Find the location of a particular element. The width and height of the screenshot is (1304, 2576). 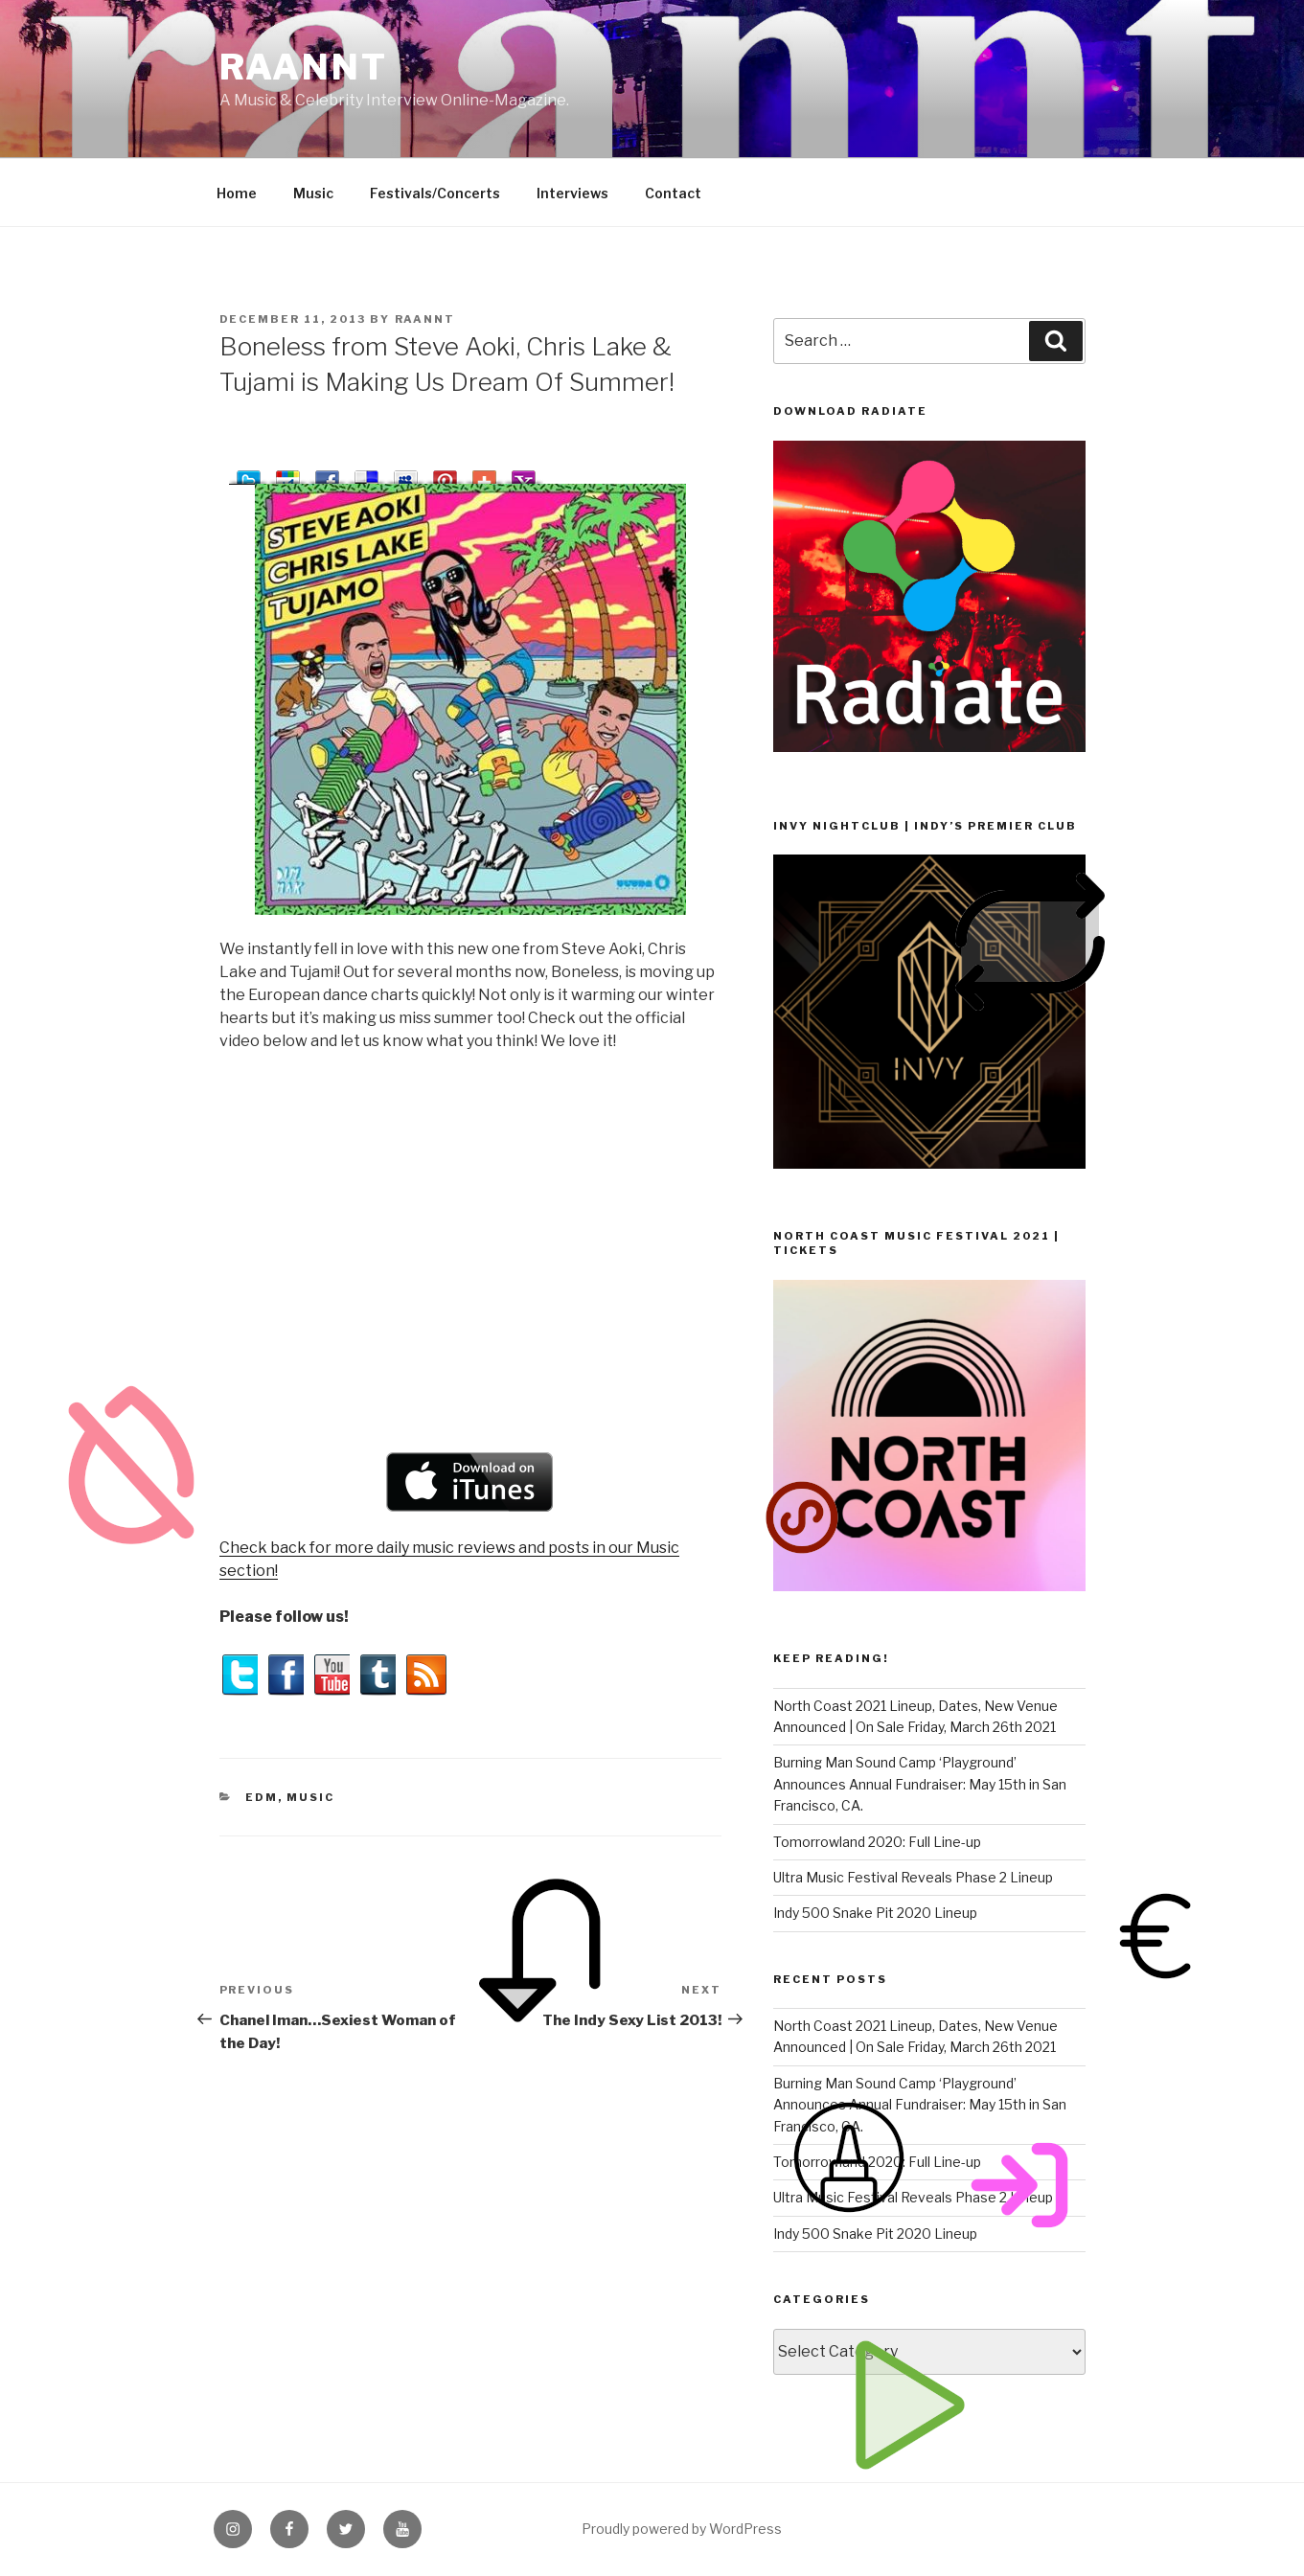

view prices in euros is located at coordinates (1162, 1936).